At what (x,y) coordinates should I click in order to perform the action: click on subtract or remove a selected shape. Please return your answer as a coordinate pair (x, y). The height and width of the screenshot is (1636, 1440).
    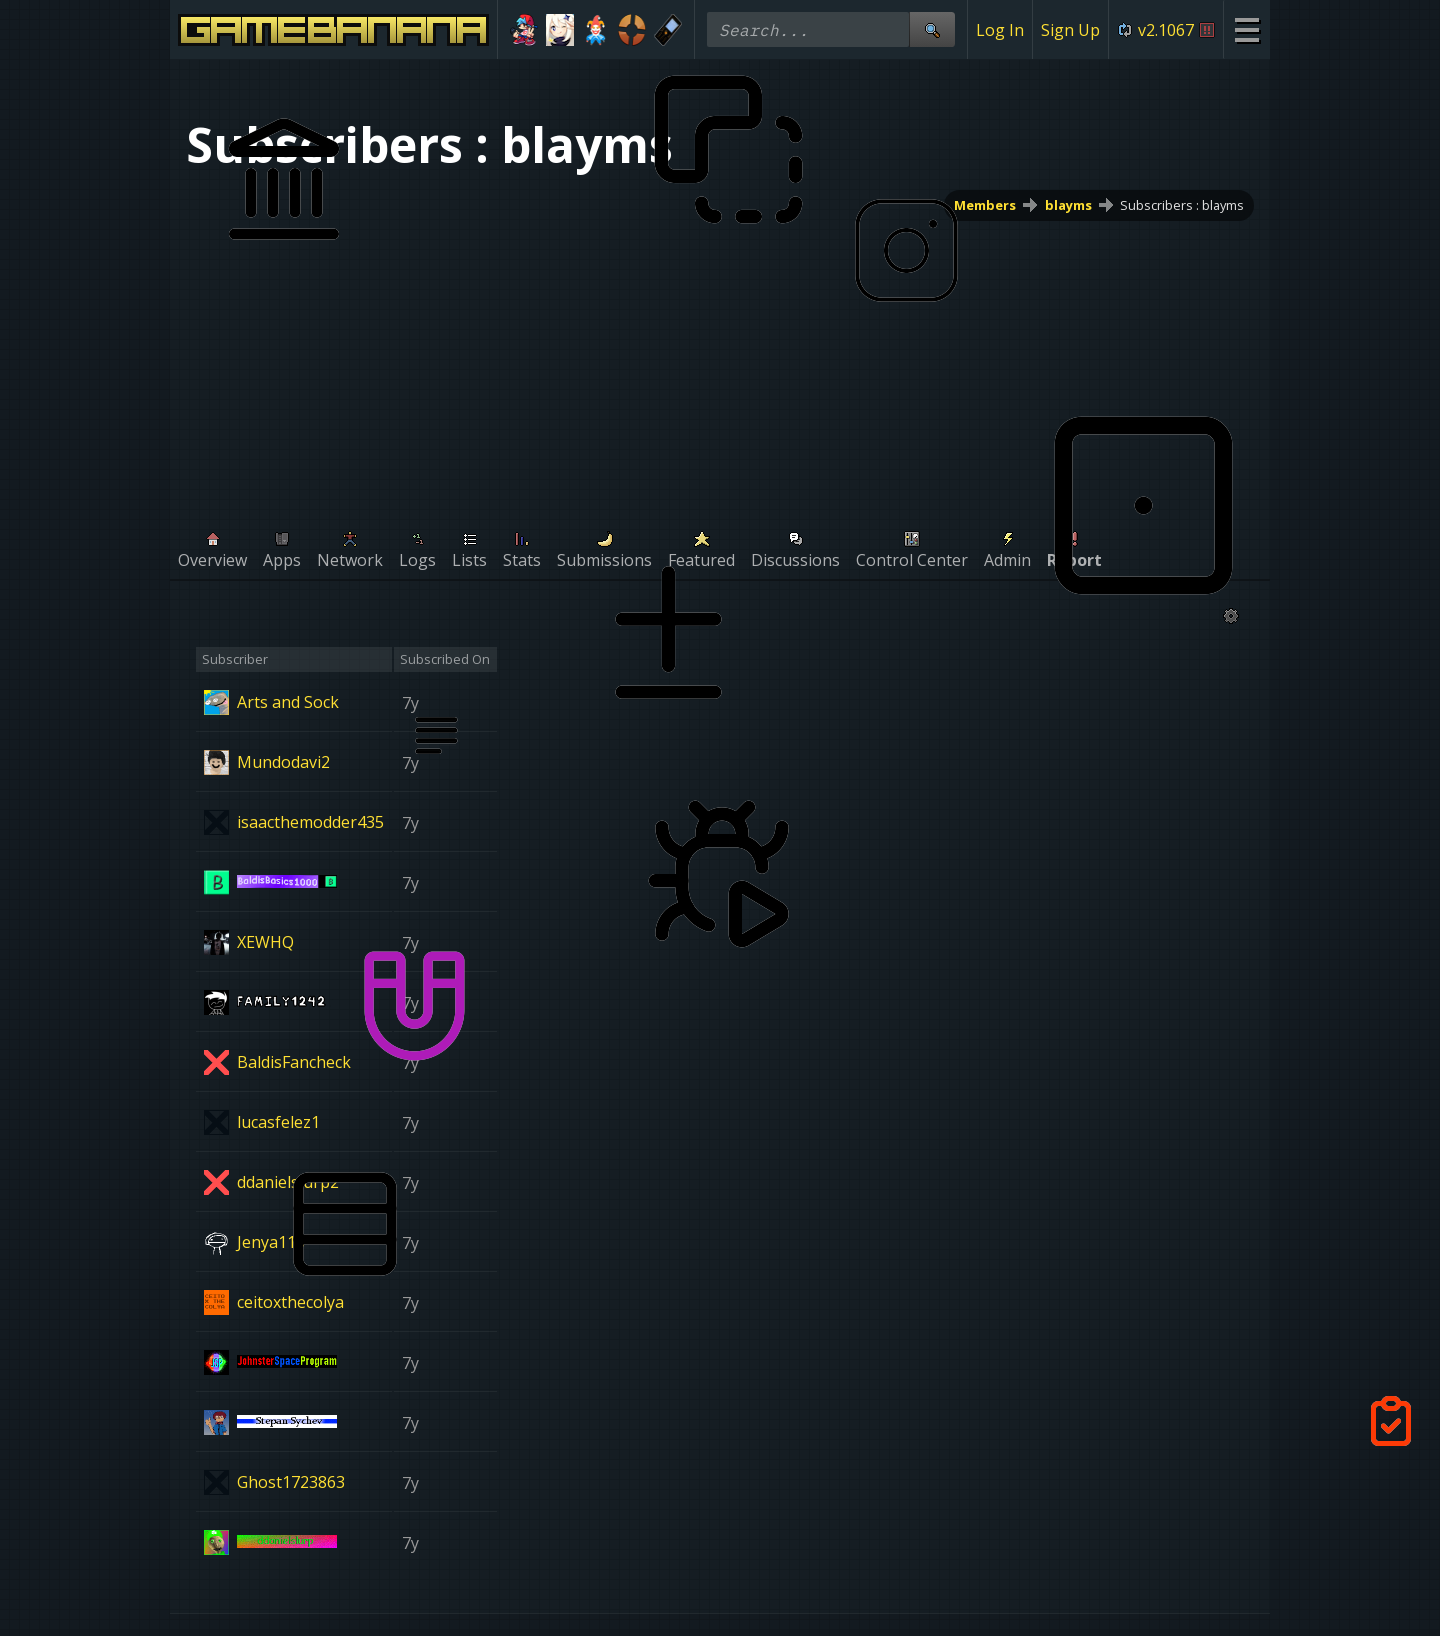
    Looking at the image, I should click on (728, 149).